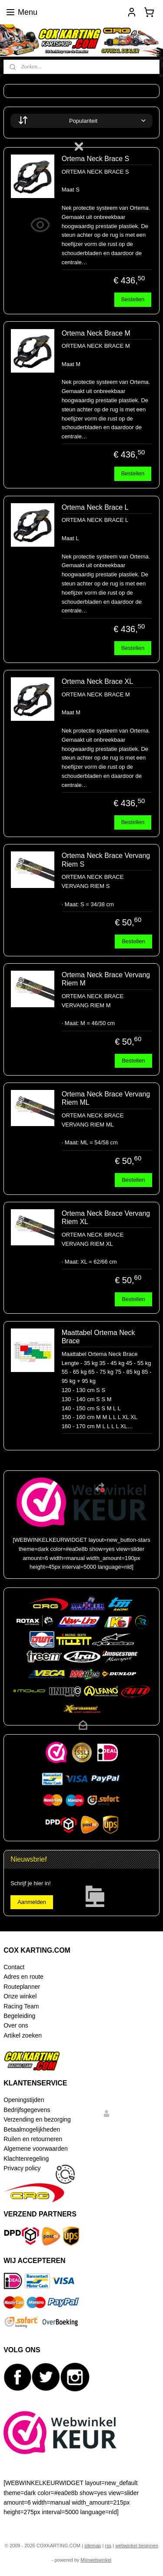 The height and width of the screenshot is (2576, 163). Describe the element at coordinates (100, 1487) in the screenshot. I see `network connection error` at that location.